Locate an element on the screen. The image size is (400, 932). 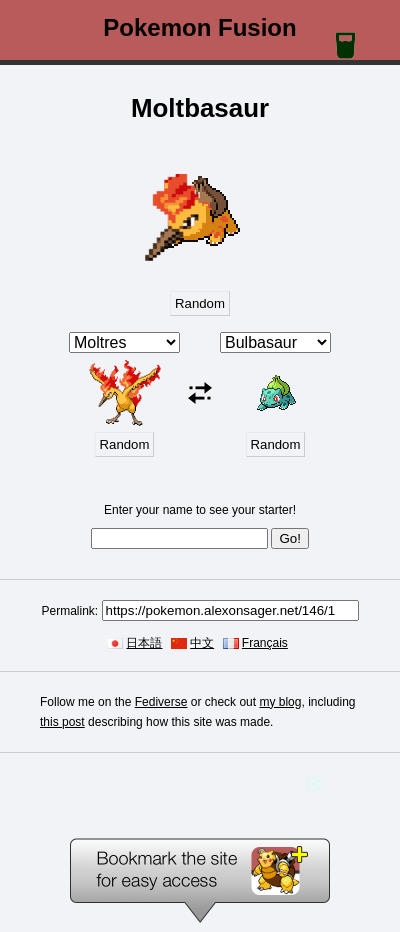
track your water intake is located at coordinates (345, 45).